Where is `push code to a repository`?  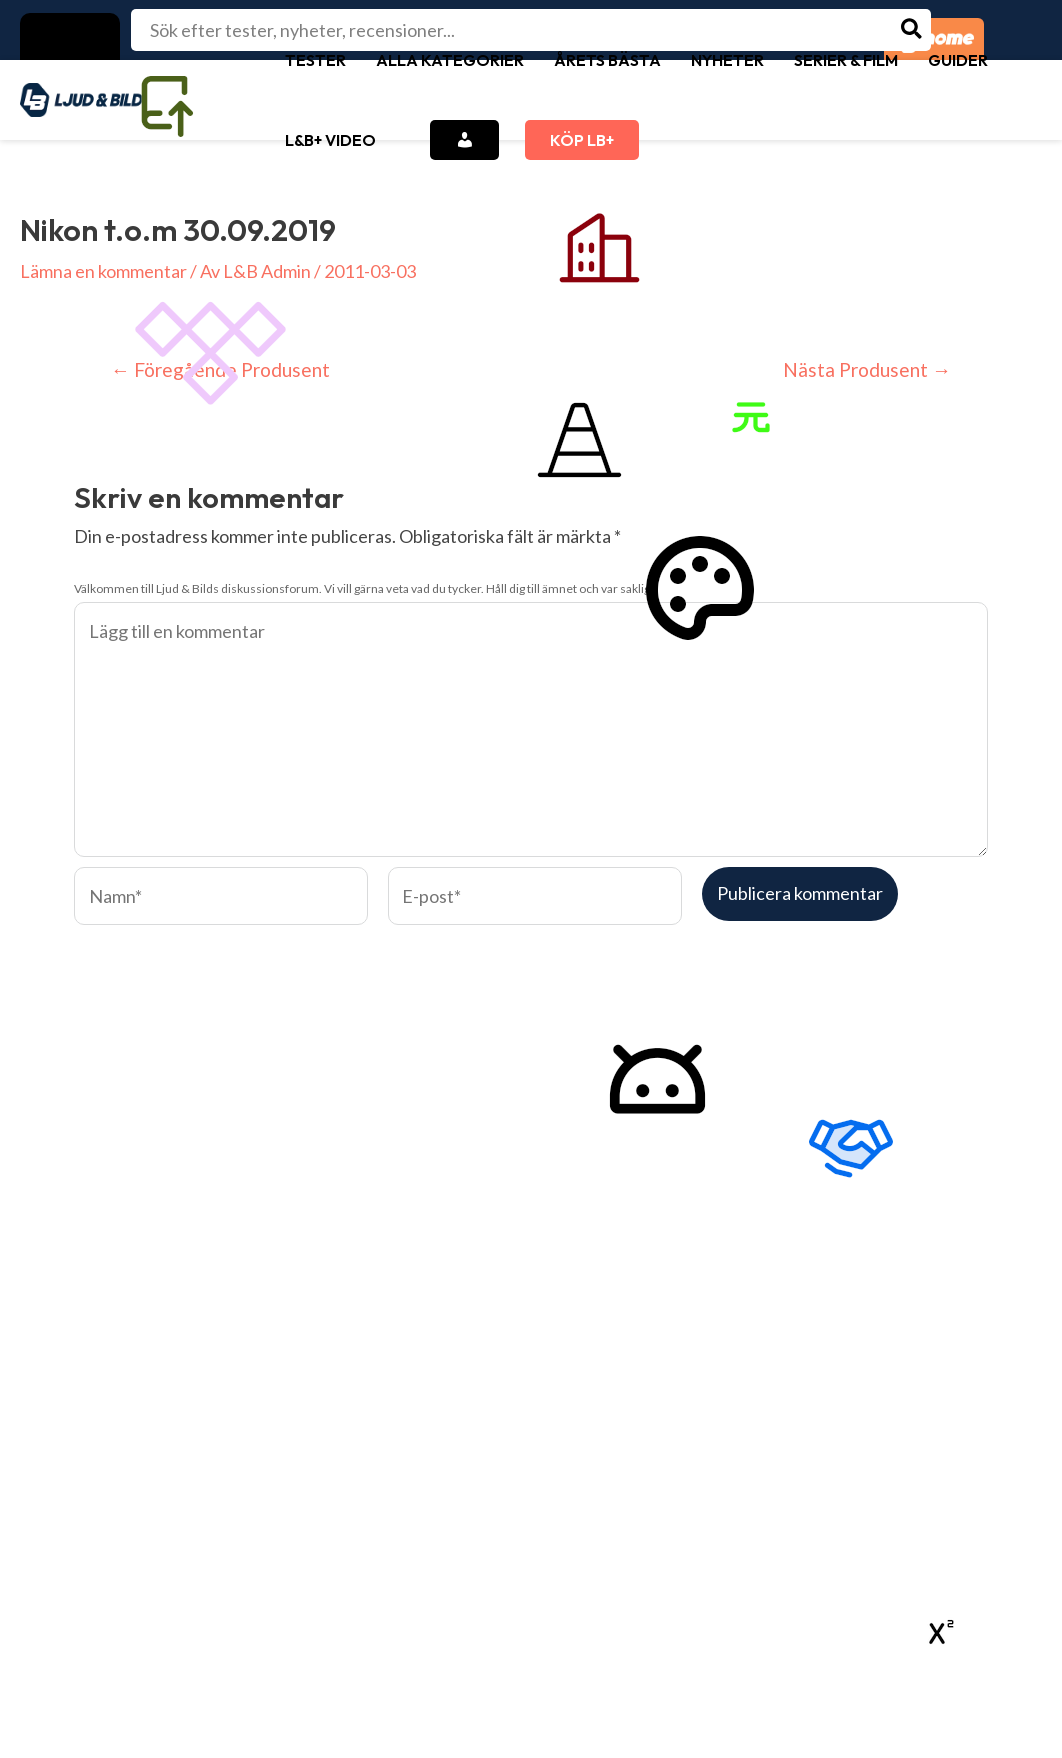 push code to a repository is located at coordinates (164, 106).